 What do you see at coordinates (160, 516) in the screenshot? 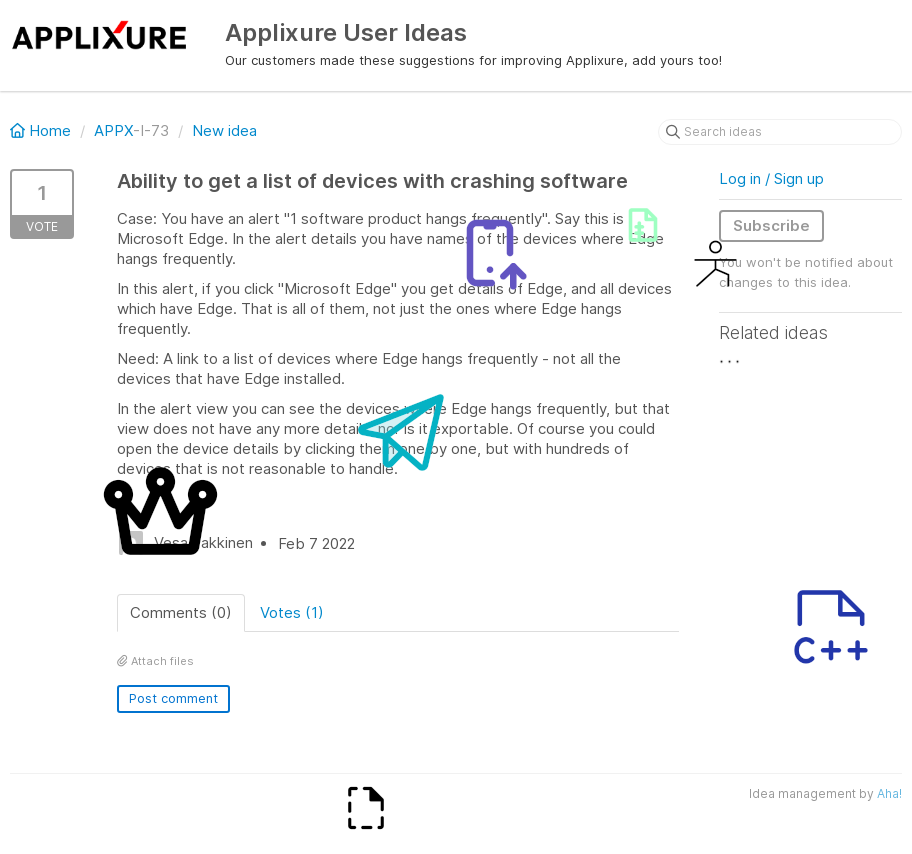
I see `indicates premium or VIP membership status` at bounding box center [160, 516].